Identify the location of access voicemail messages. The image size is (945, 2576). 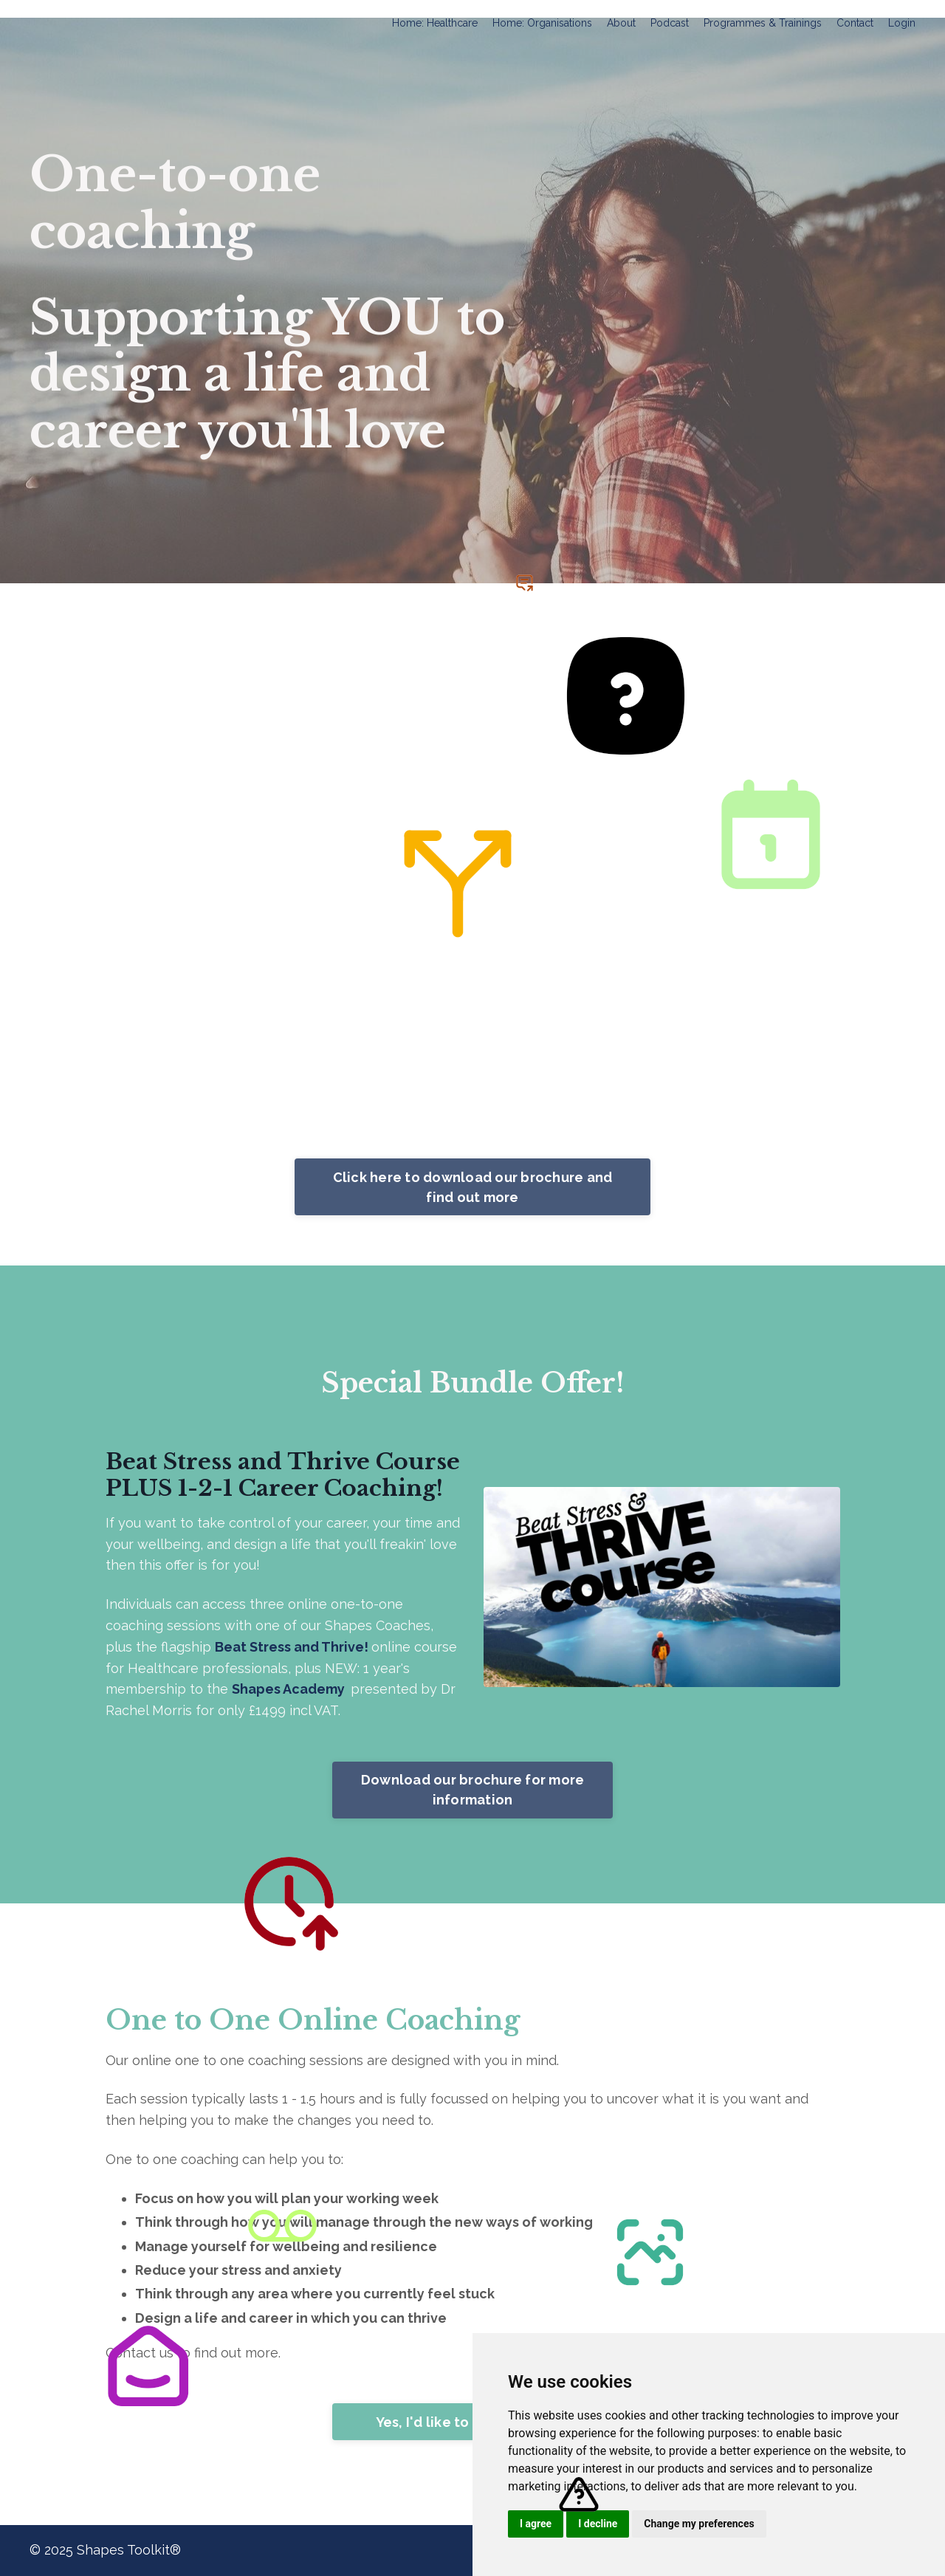
(282, 2225).